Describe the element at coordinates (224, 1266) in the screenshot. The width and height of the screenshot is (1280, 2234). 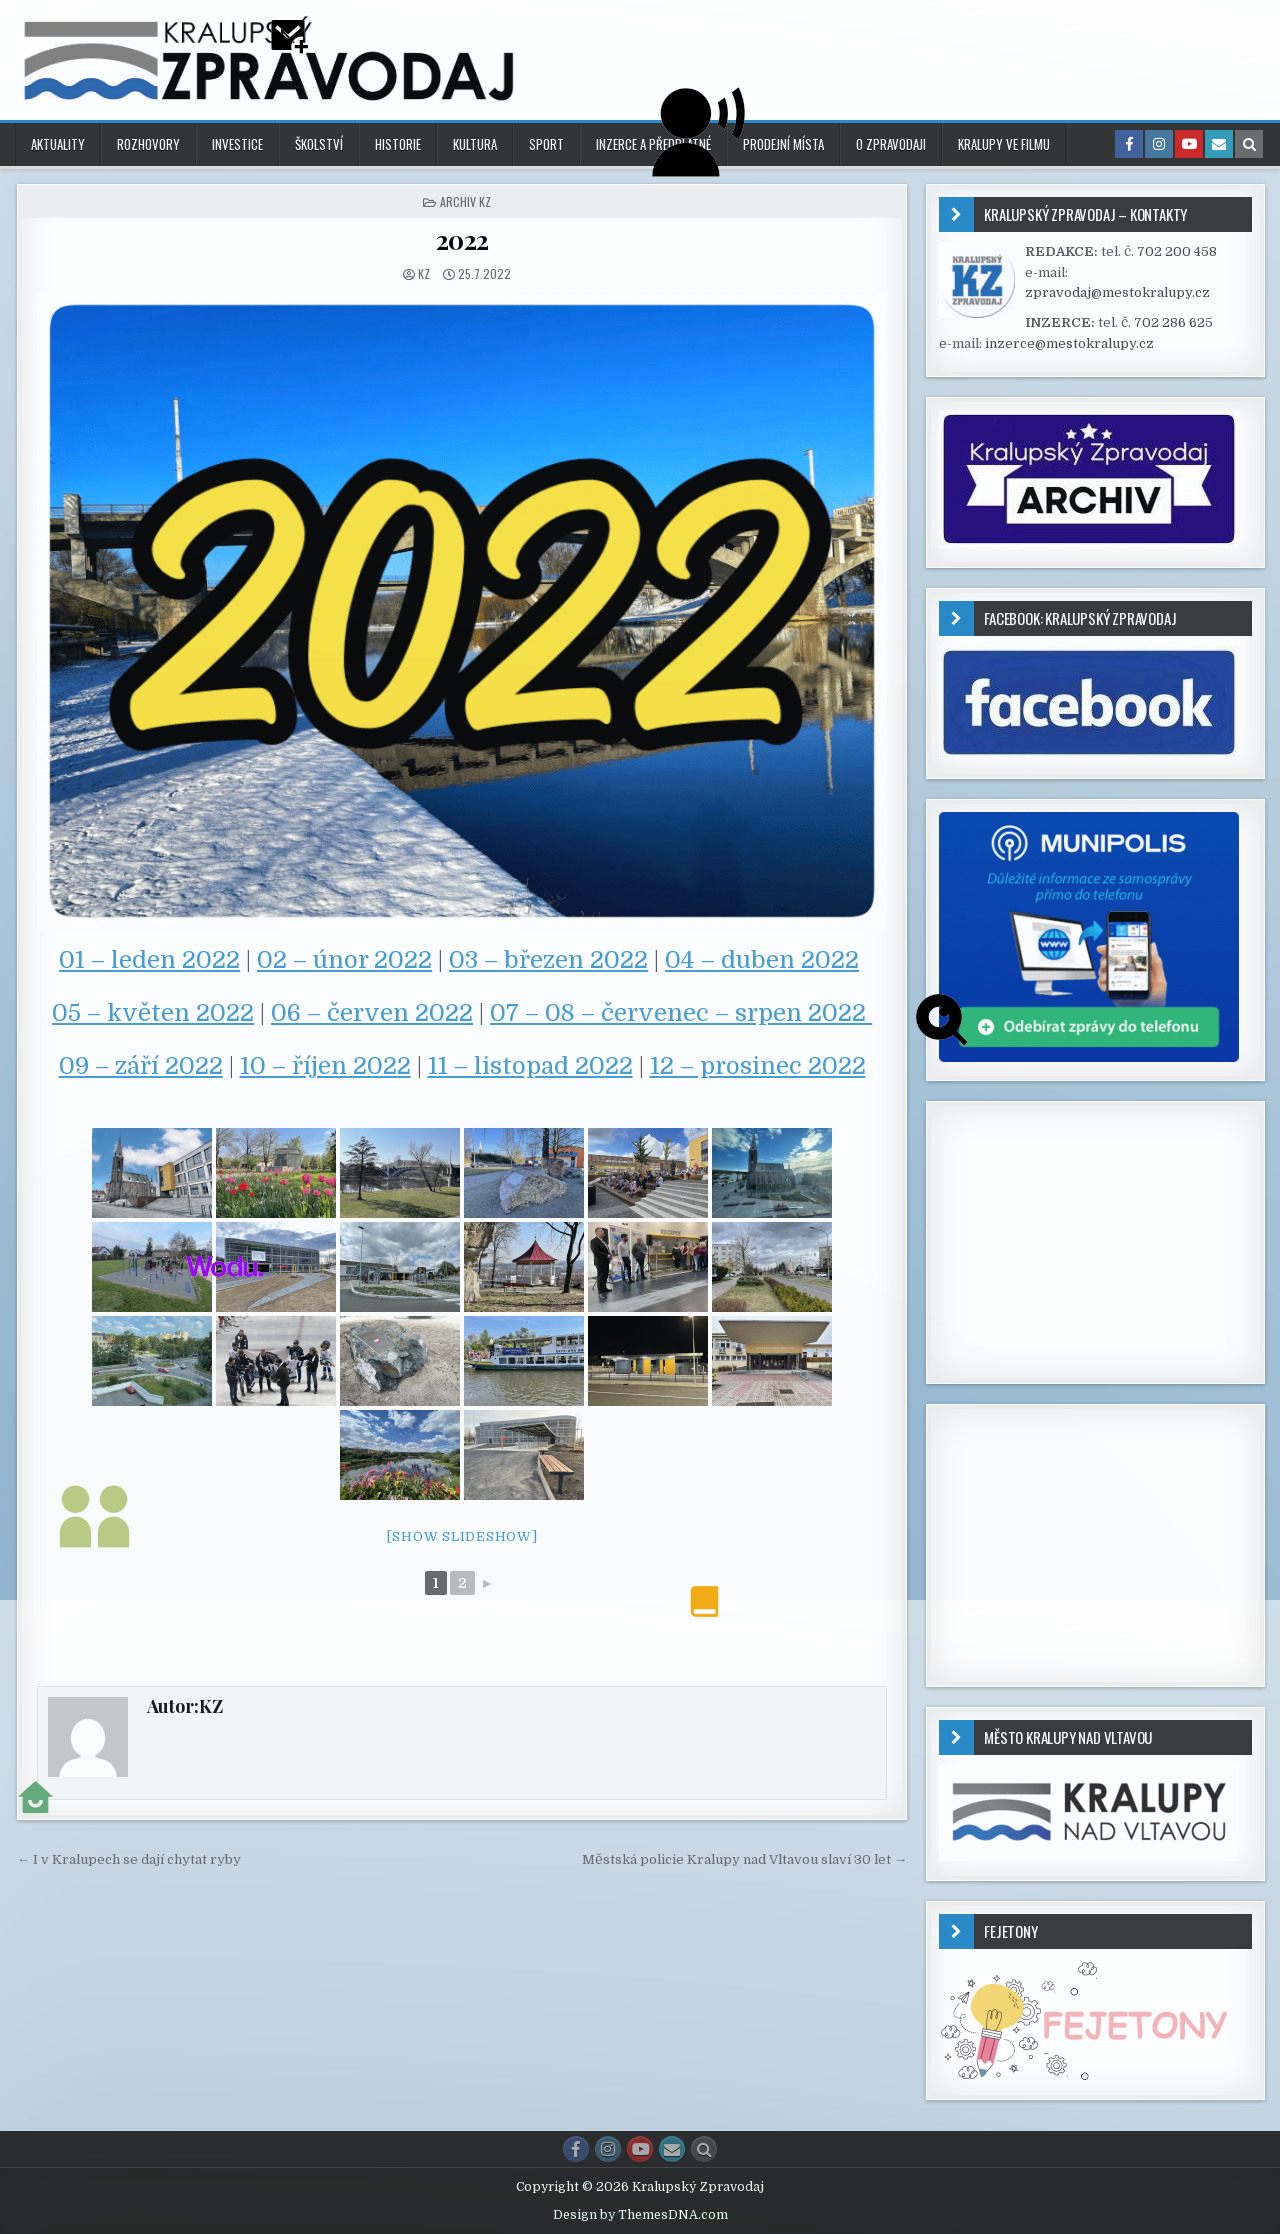
I see `wodu brand logo` at that location.